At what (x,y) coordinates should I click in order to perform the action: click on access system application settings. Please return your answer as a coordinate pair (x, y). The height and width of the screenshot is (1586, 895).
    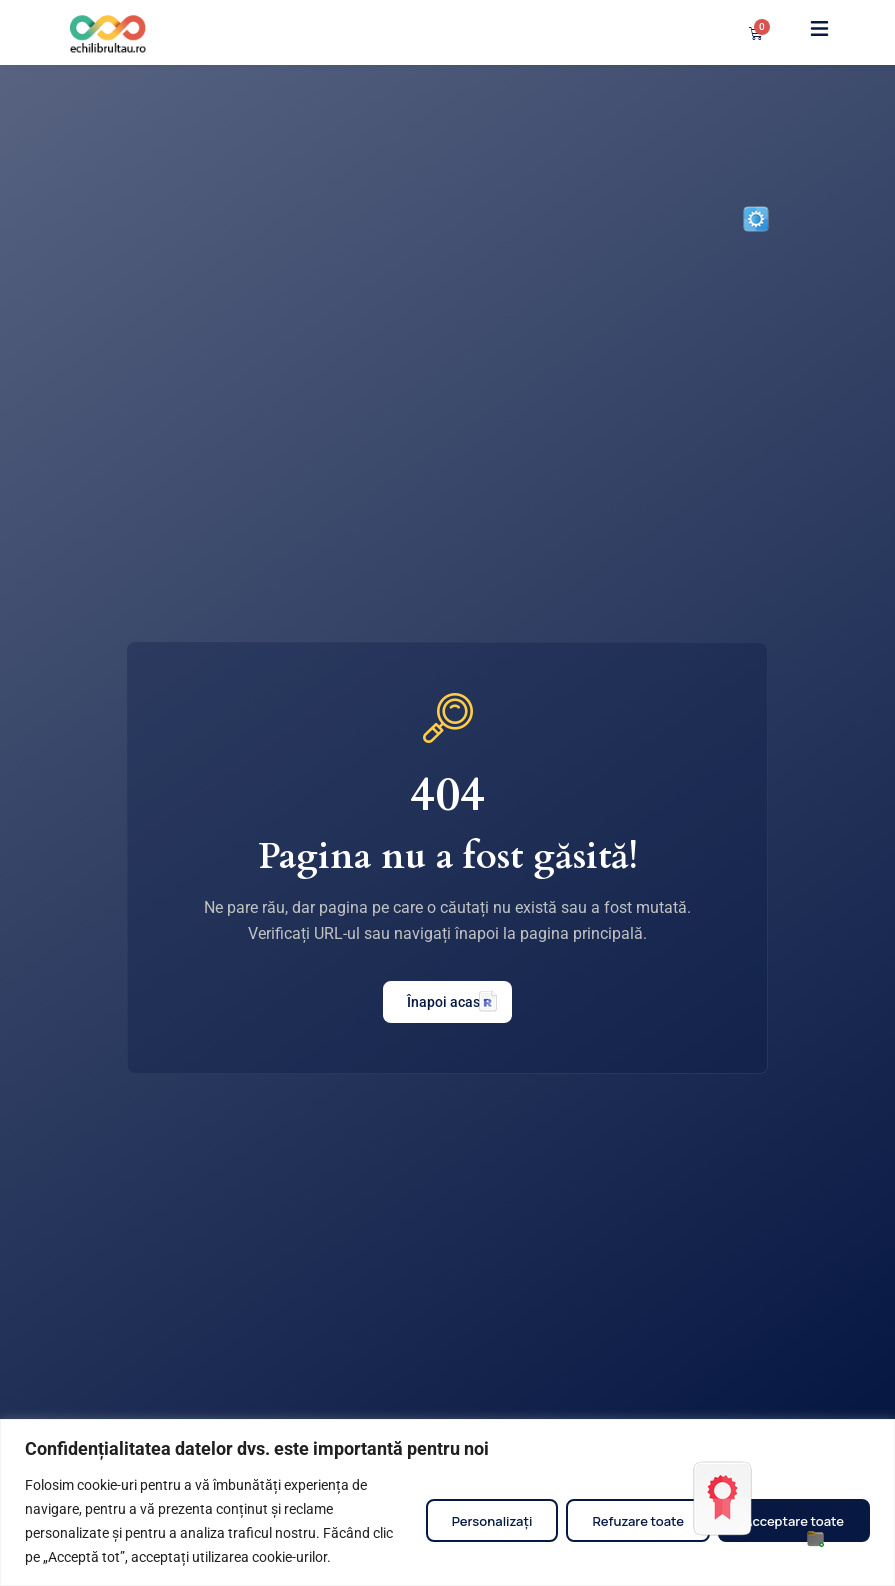
    Looking at the image, I should click on (756, 219).